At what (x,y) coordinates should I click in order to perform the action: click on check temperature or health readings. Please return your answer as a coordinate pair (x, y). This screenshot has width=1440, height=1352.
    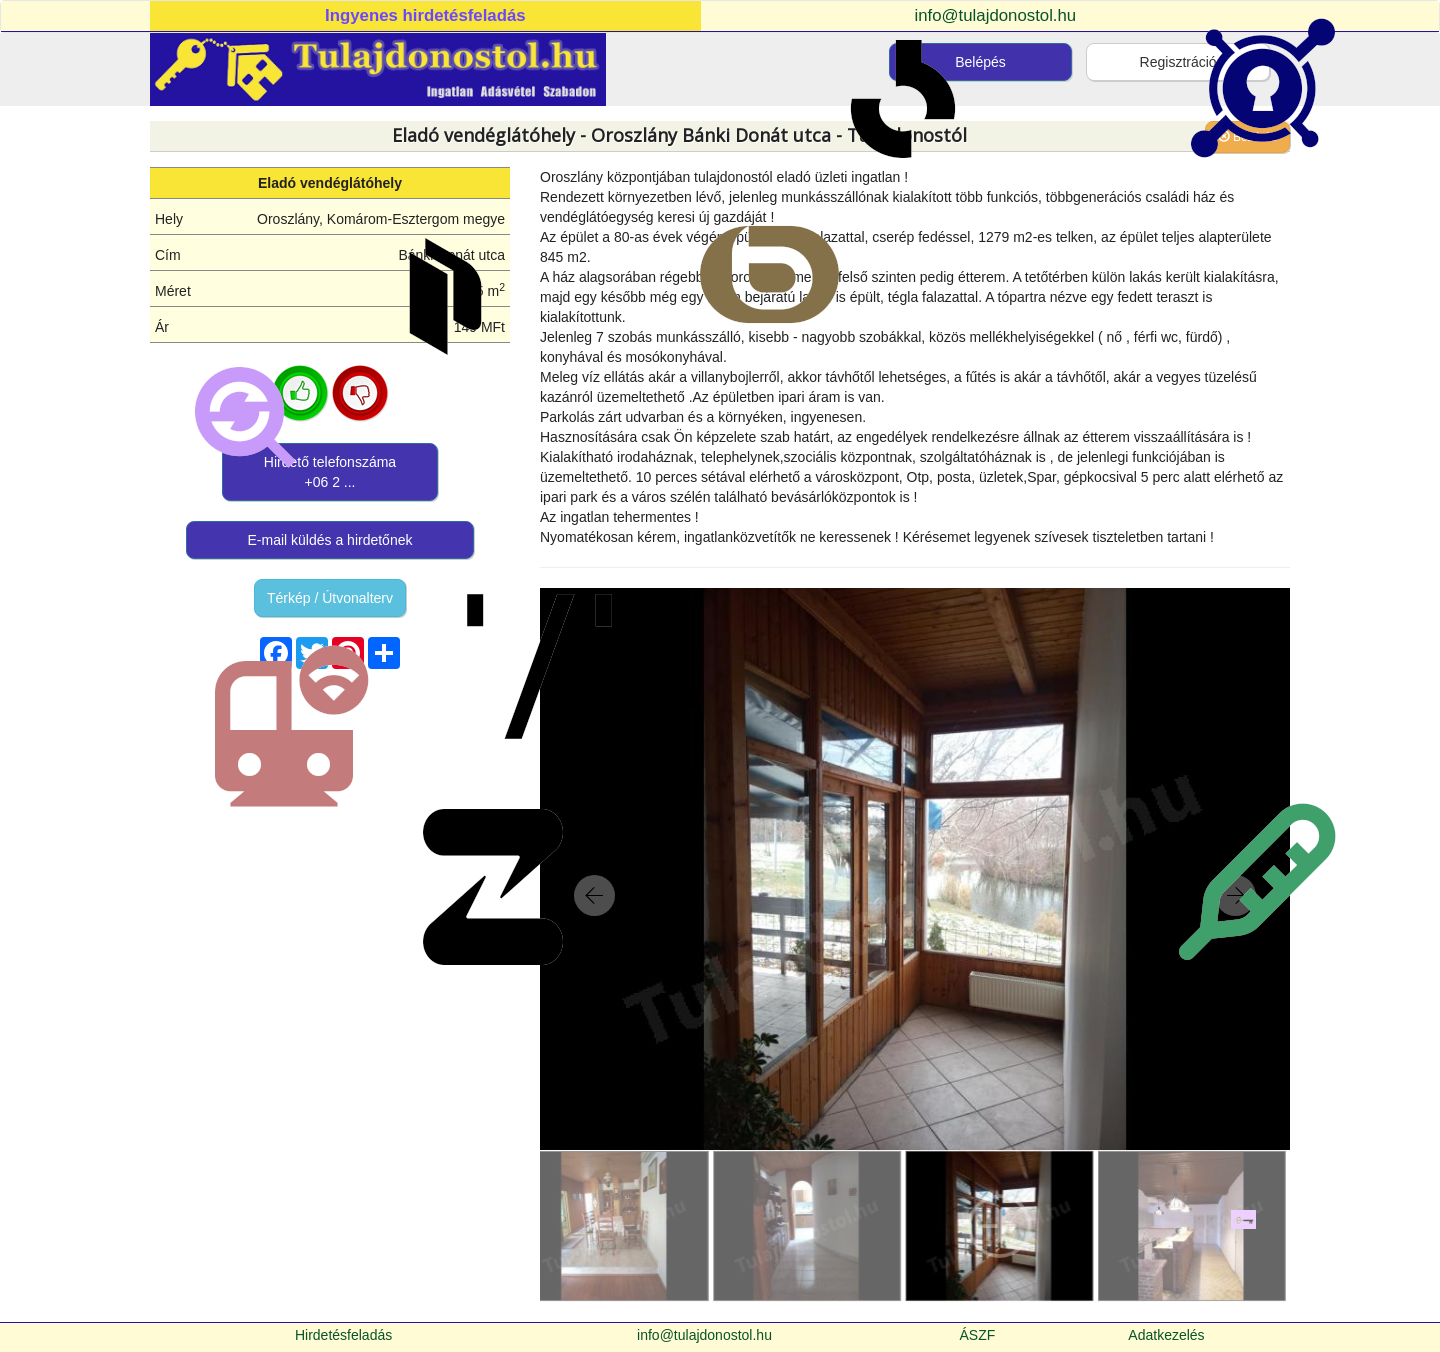
    Looking at the image, I should click on (1256, 883).